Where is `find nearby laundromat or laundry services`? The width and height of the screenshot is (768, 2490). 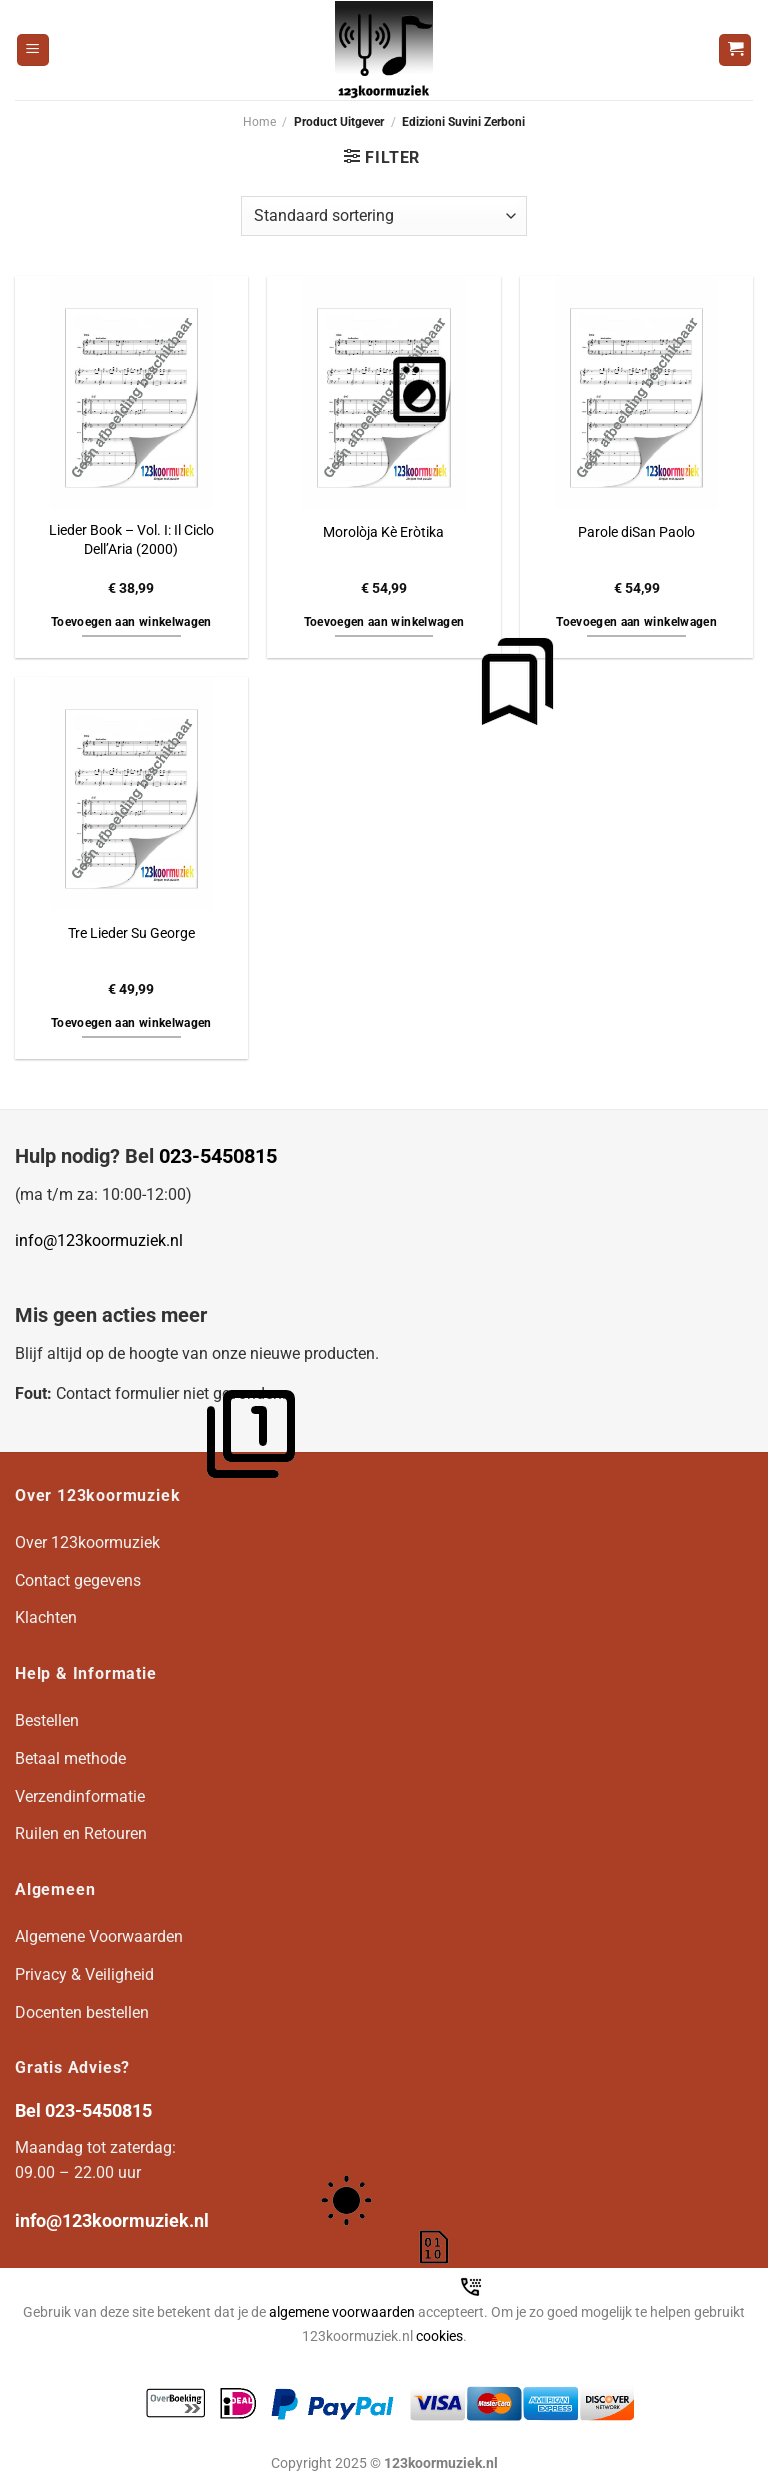 find nearby laundromat or laundry services is located at coordinates (419, 389).